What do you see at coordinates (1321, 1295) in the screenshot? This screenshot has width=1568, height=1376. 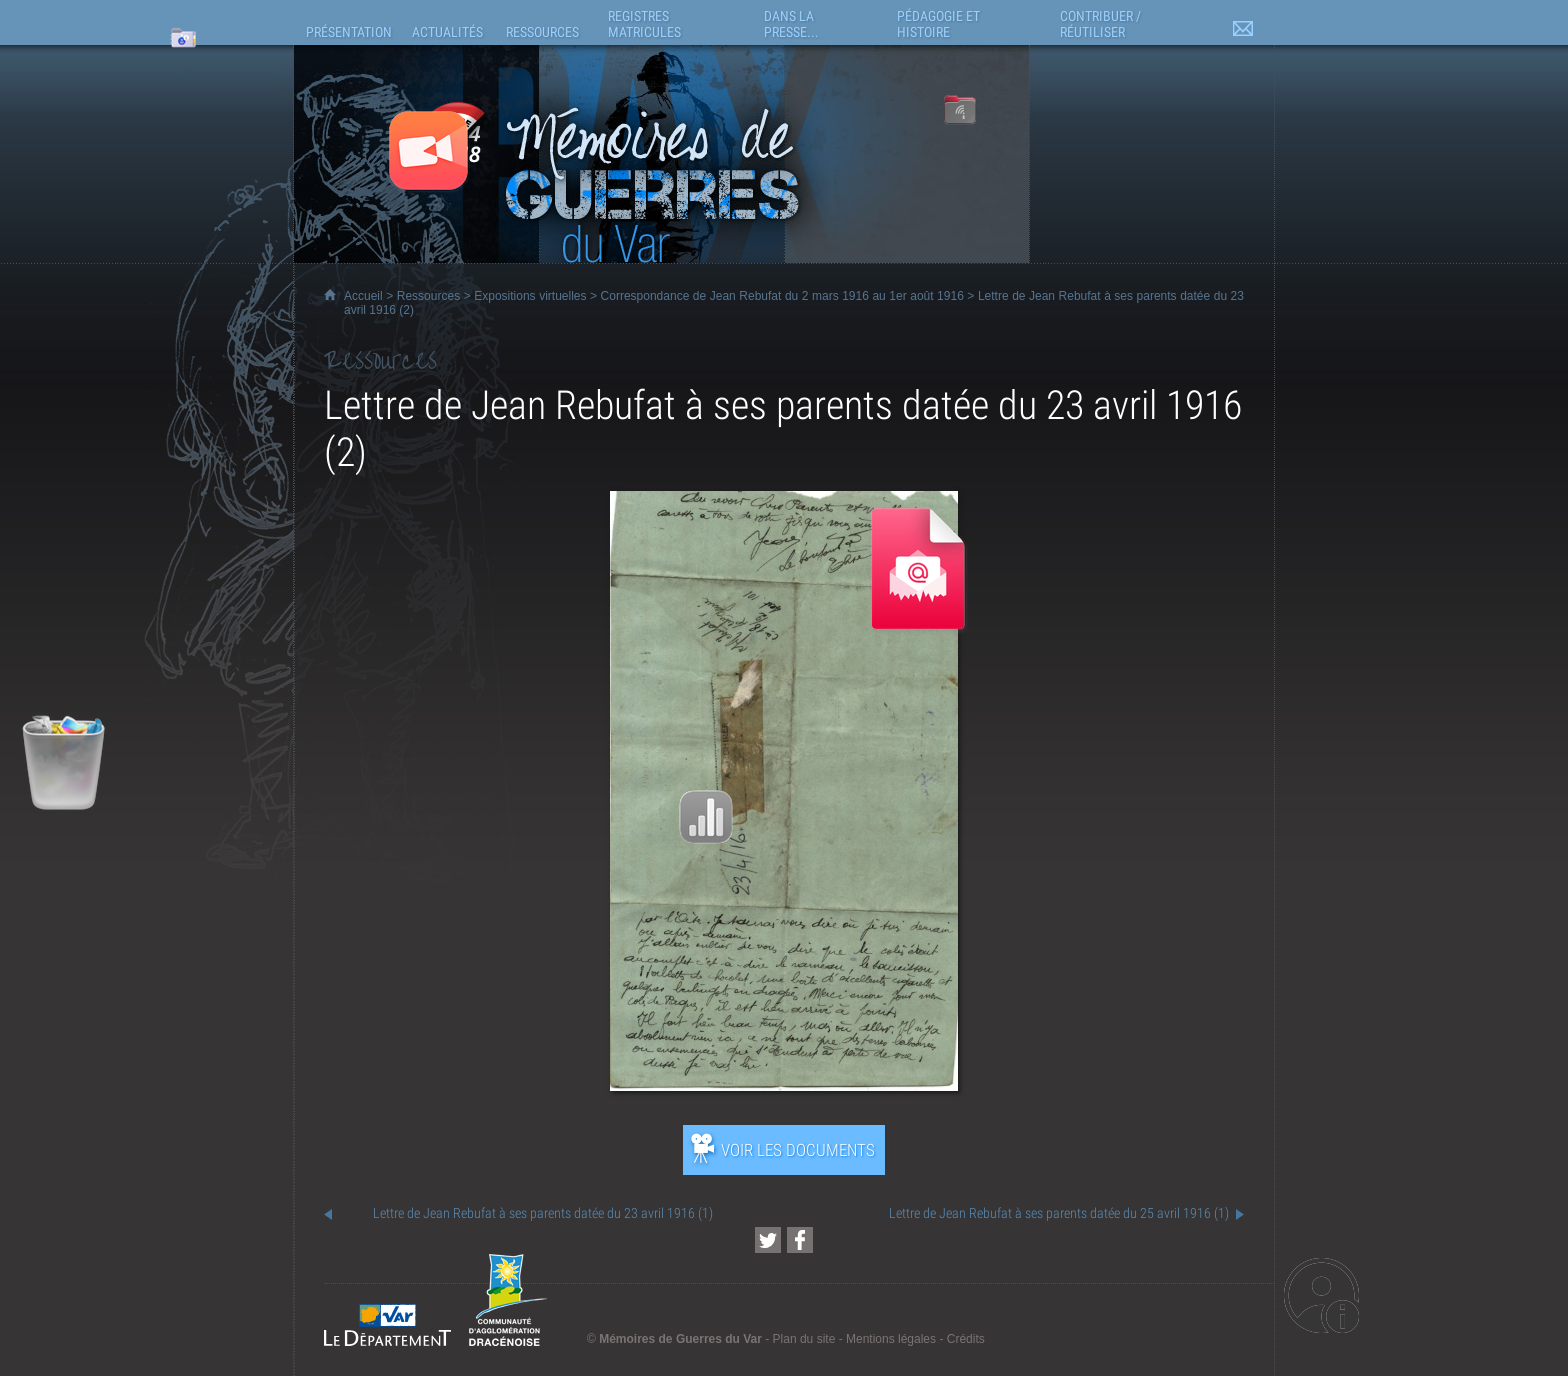 I see `view user profile information` at bounding box center [1321, 1295].